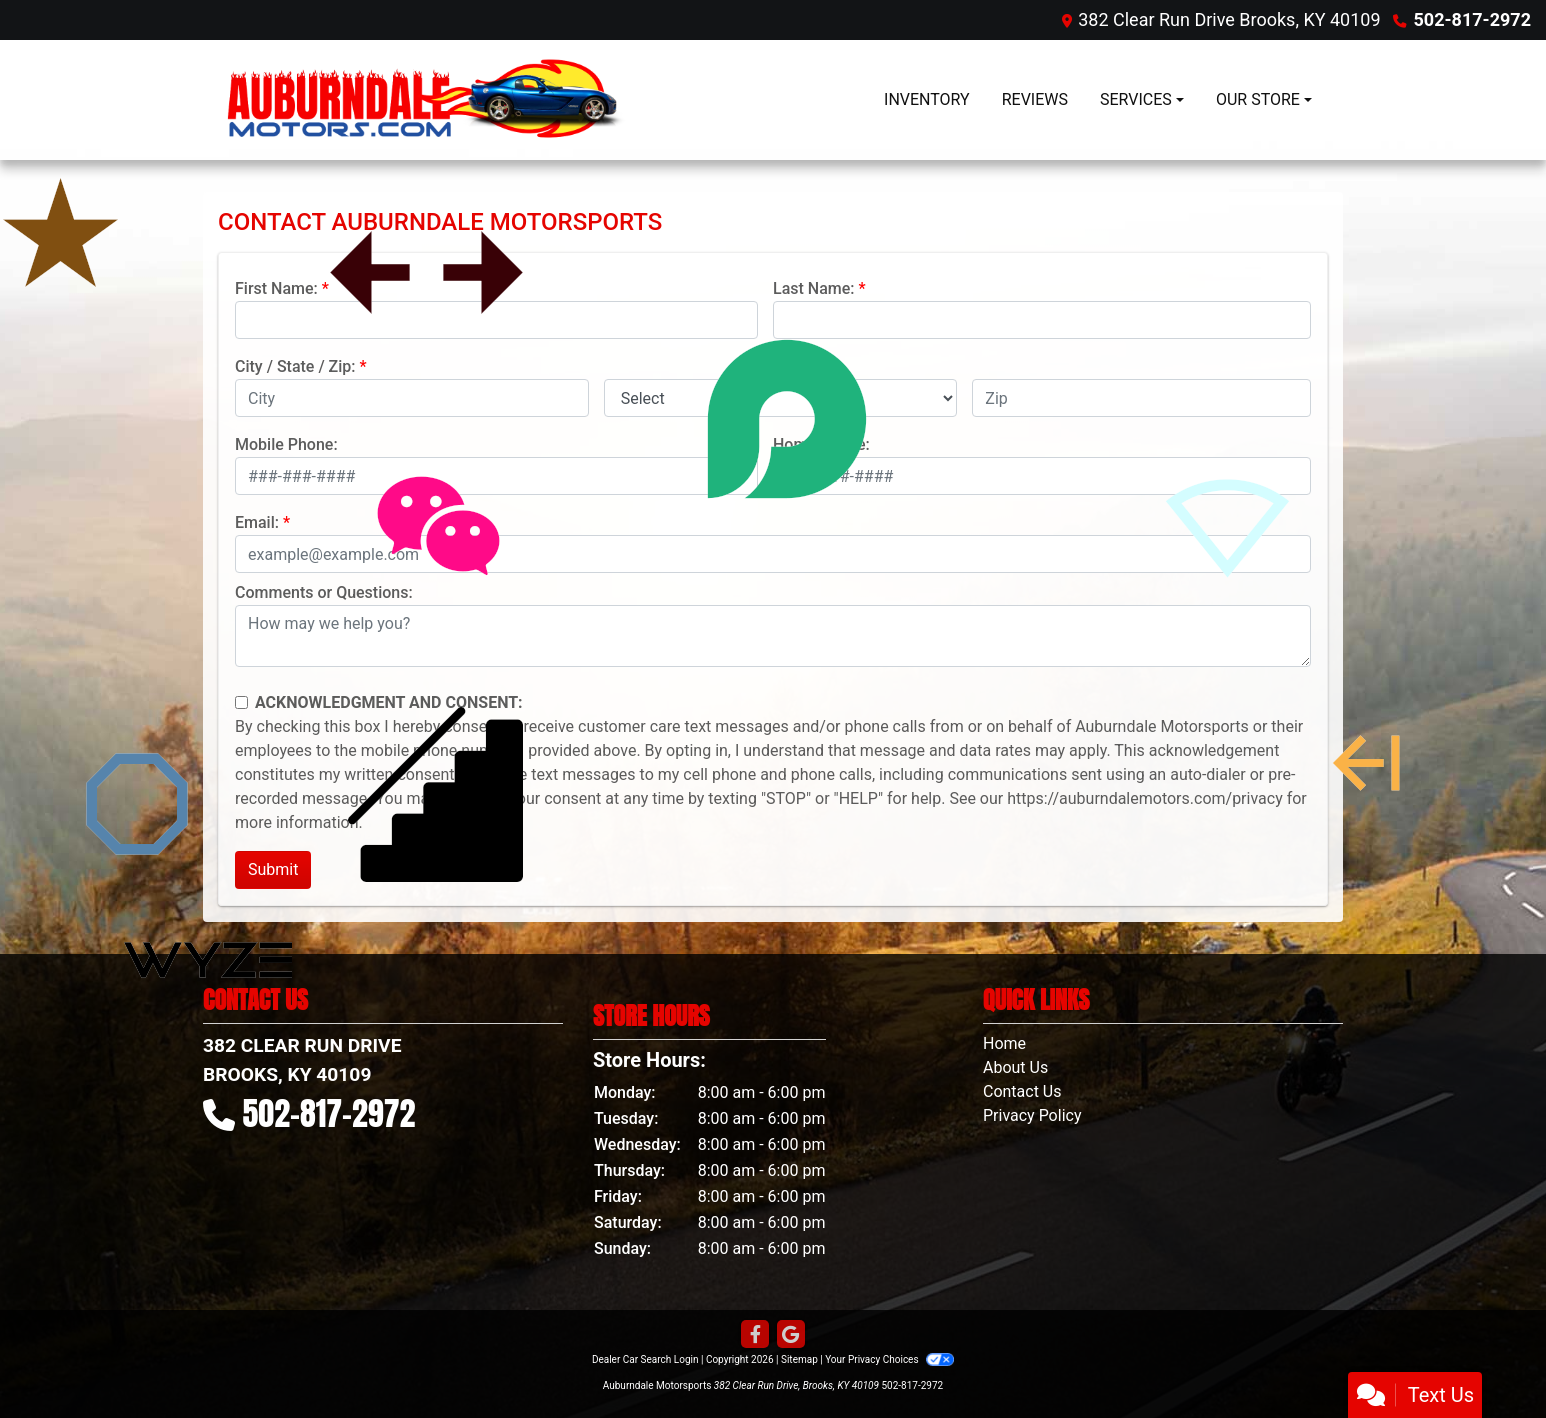 This screenshot has width=1546, height=1418. I want to click on open microsoft loop app, so click(787, 419).